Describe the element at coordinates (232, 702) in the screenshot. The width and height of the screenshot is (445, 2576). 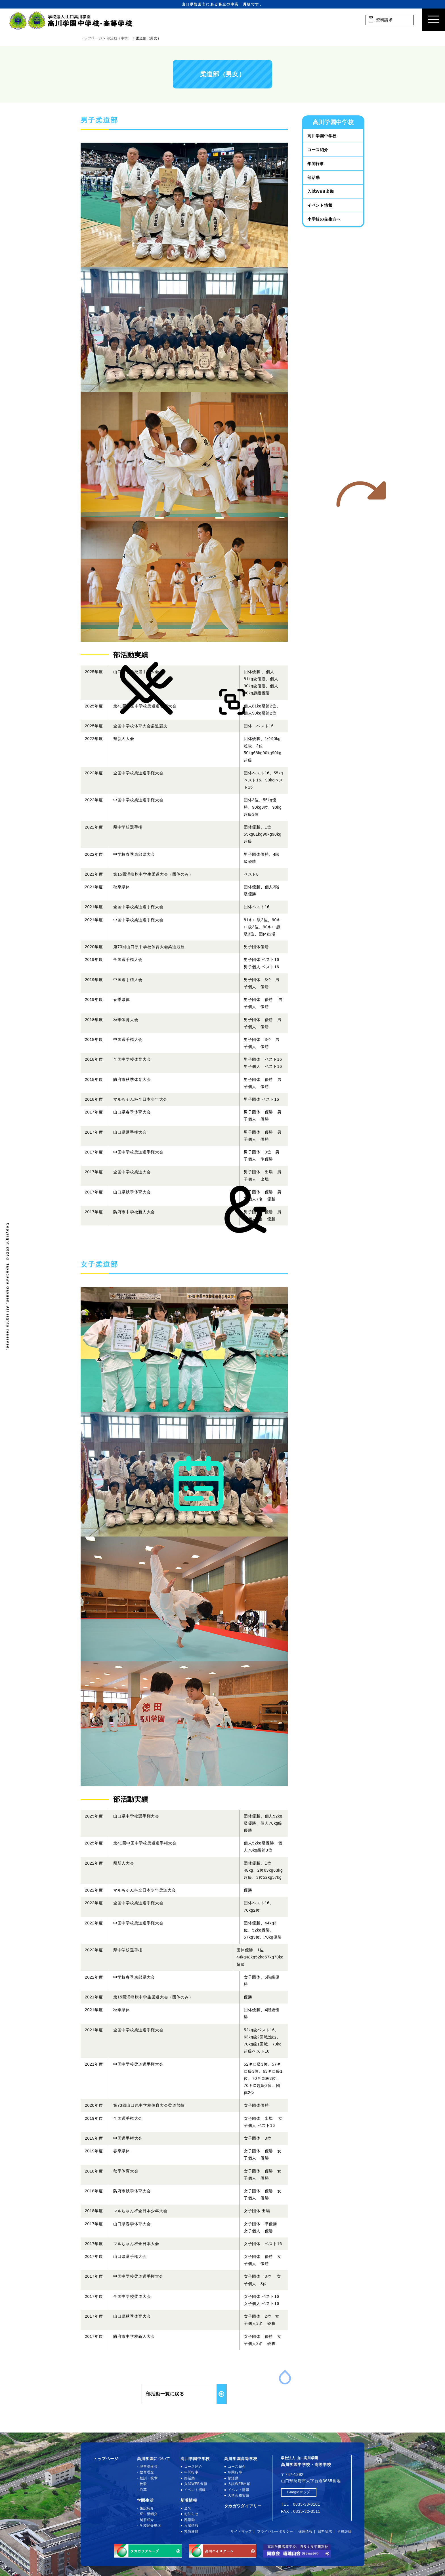
I see `group selected objects together` at that location.